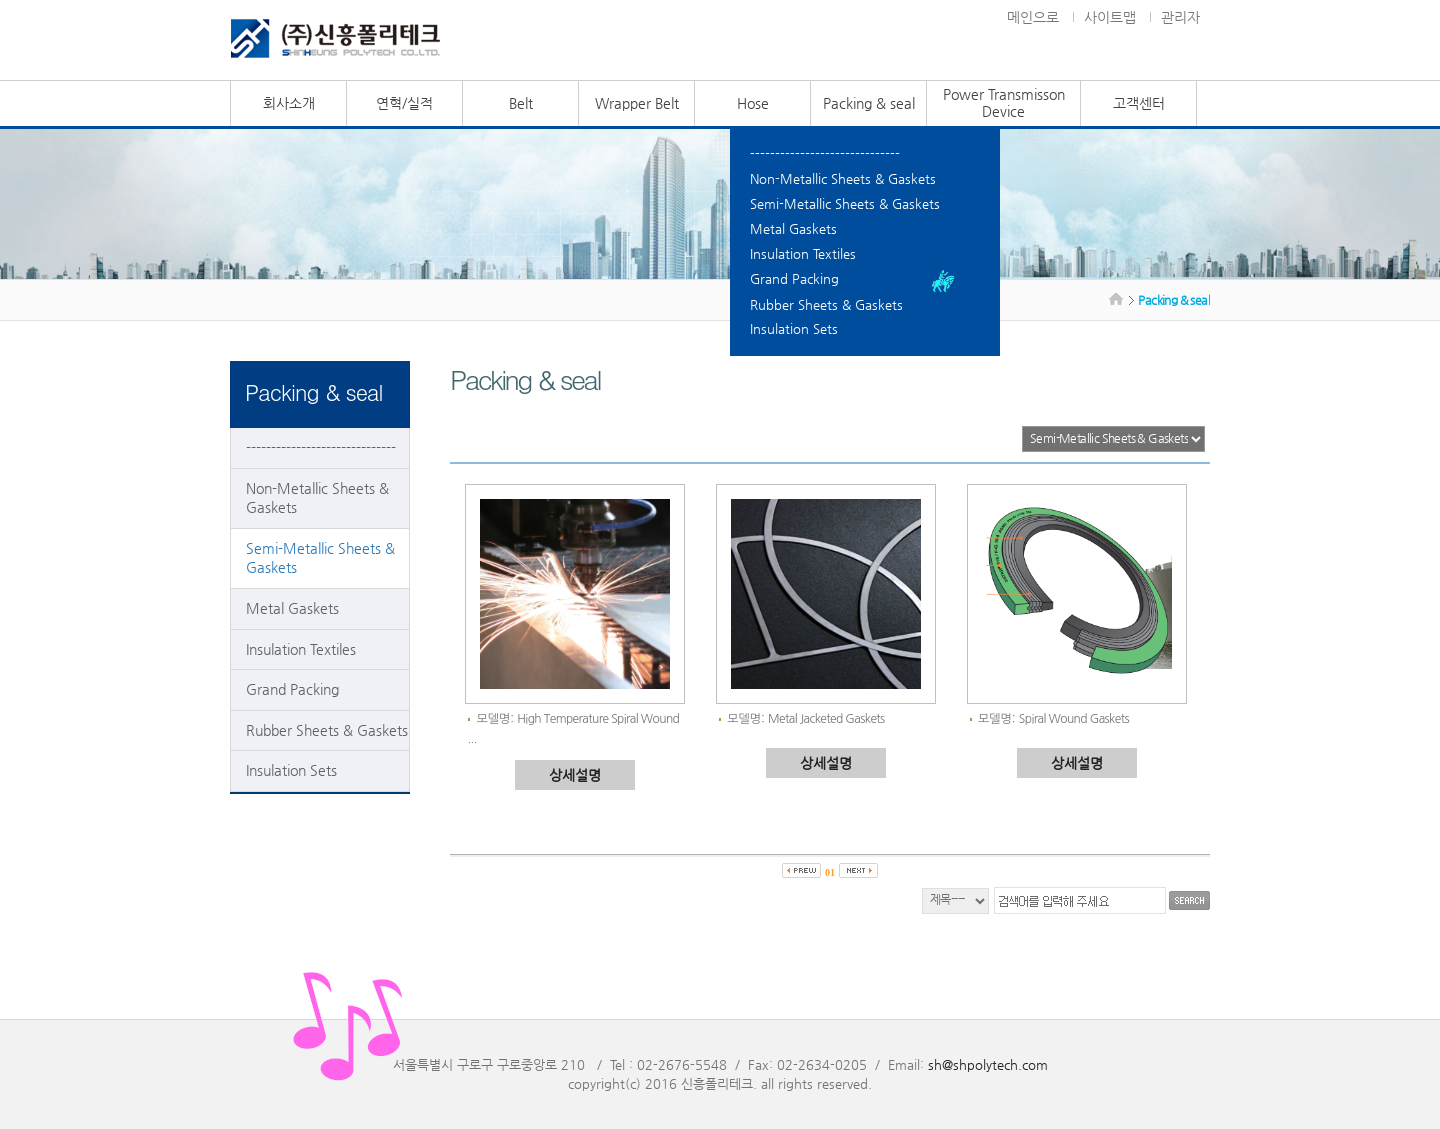  I want to click on access music or audio player, so click(347, 1026).